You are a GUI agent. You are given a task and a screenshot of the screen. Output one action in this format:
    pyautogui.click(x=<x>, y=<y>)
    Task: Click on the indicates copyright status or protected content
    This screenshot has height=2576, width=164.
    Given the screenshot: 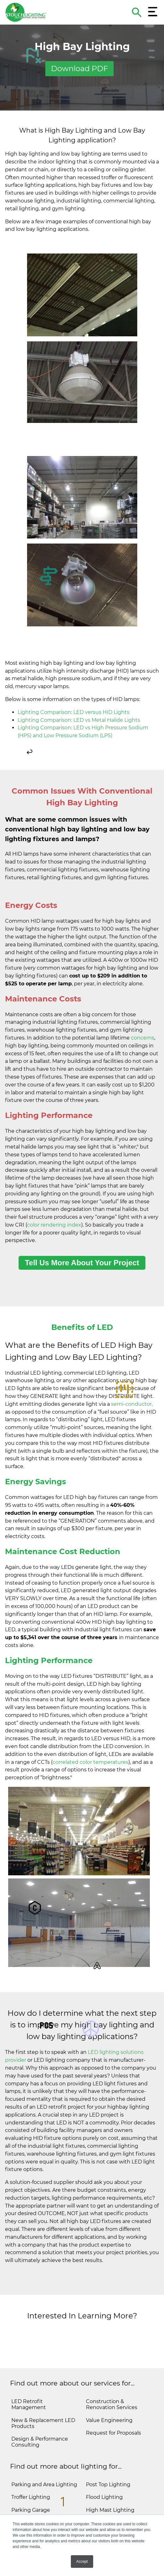 What is the action you would take?
    pyautogui.click(x=35, y=1908)
    